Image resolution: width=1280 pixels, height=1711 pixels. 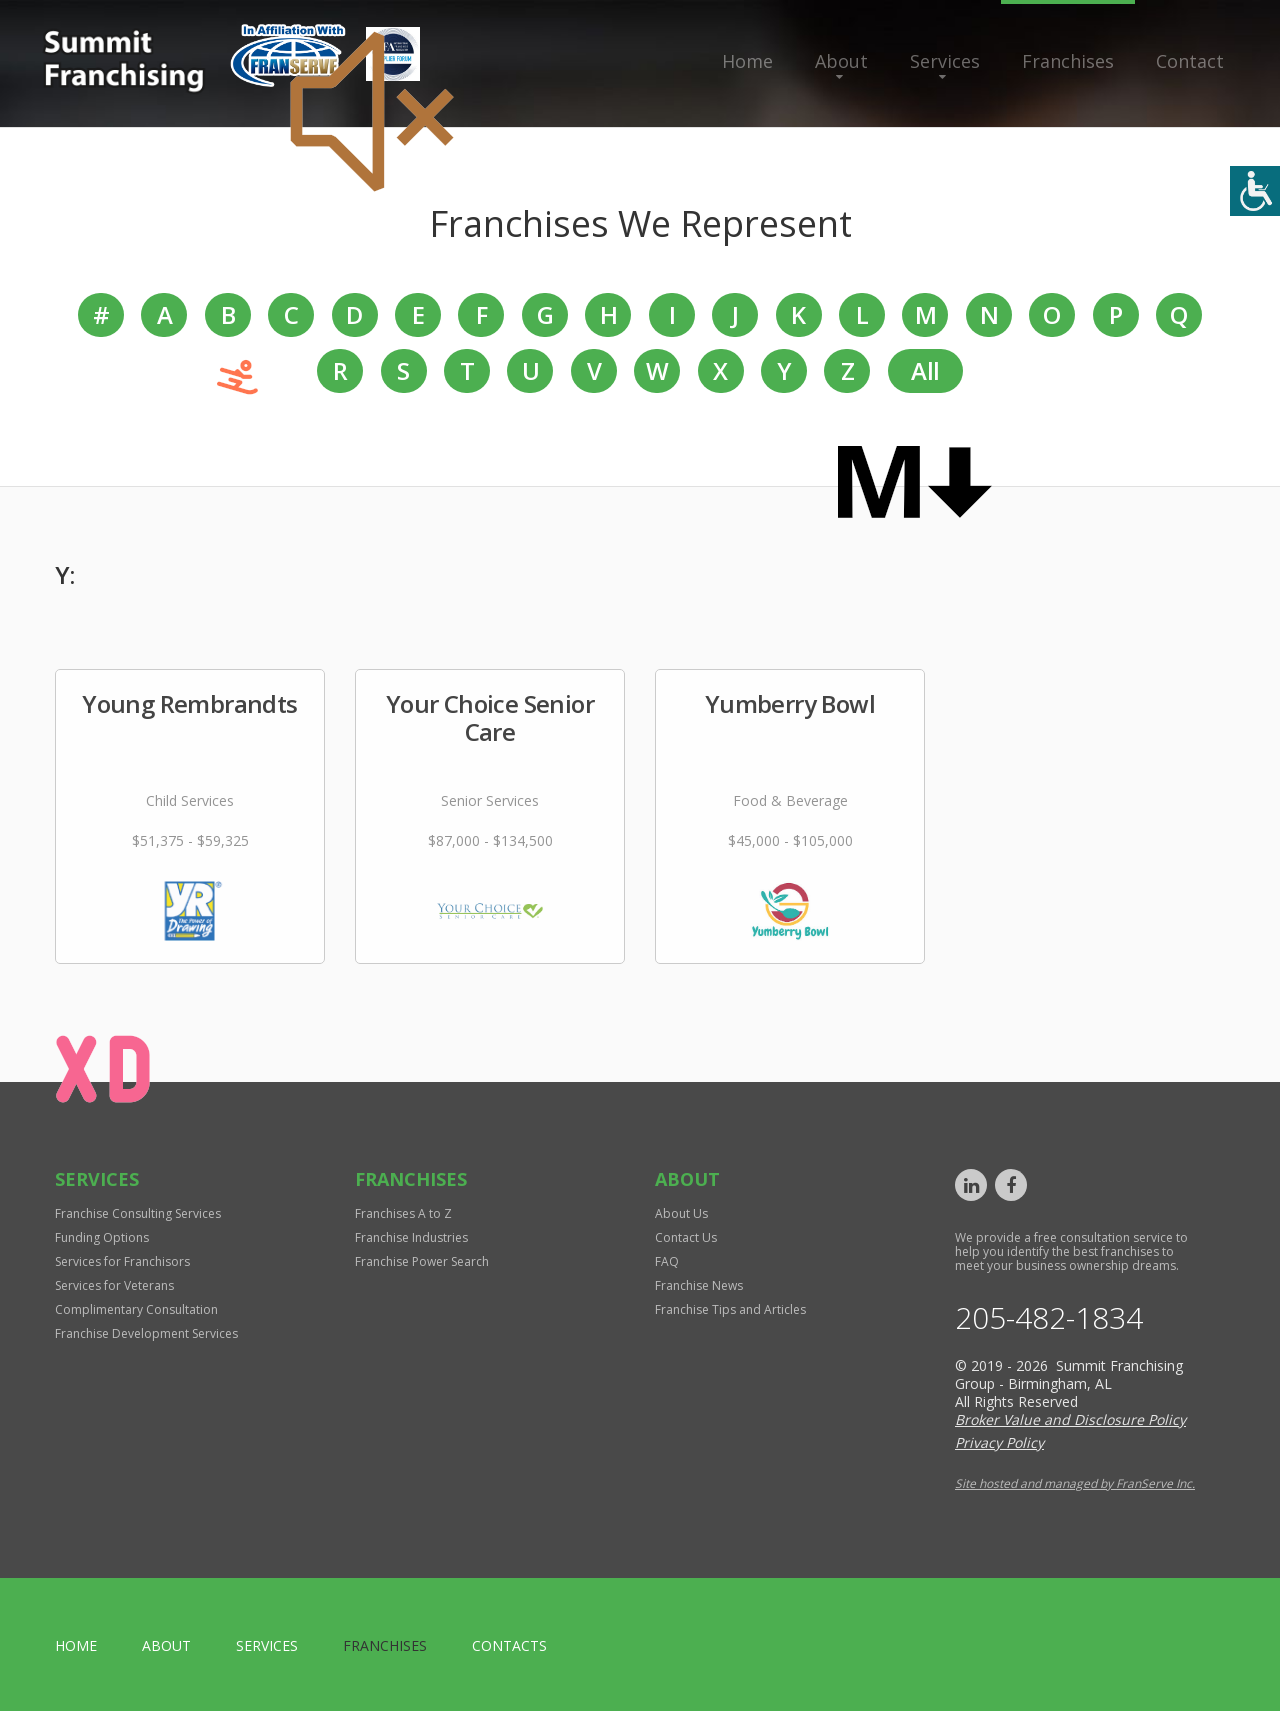 I want to click on mute audio or sound, so click(x=372, y=111).